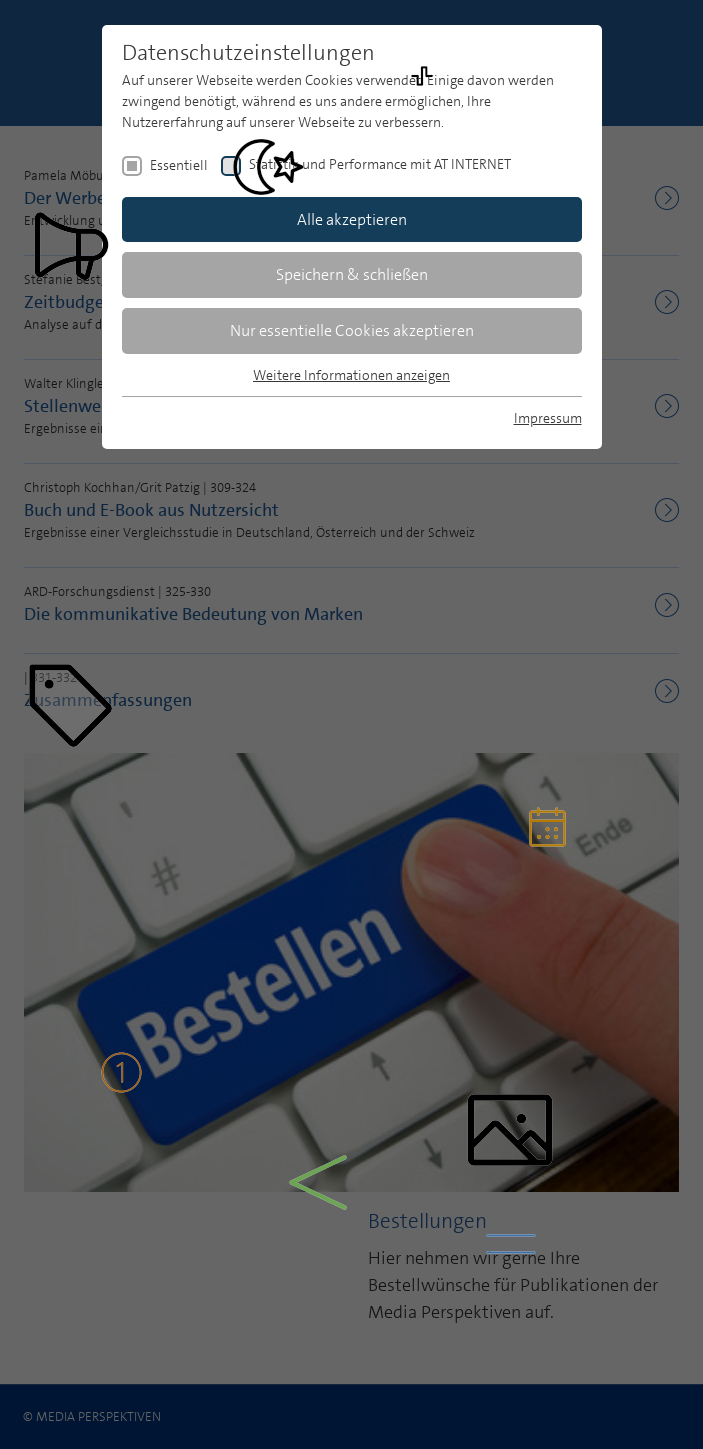  Describe the element at coordinates (547, 828) in the screenshot. I see `view calendar events` at that location.